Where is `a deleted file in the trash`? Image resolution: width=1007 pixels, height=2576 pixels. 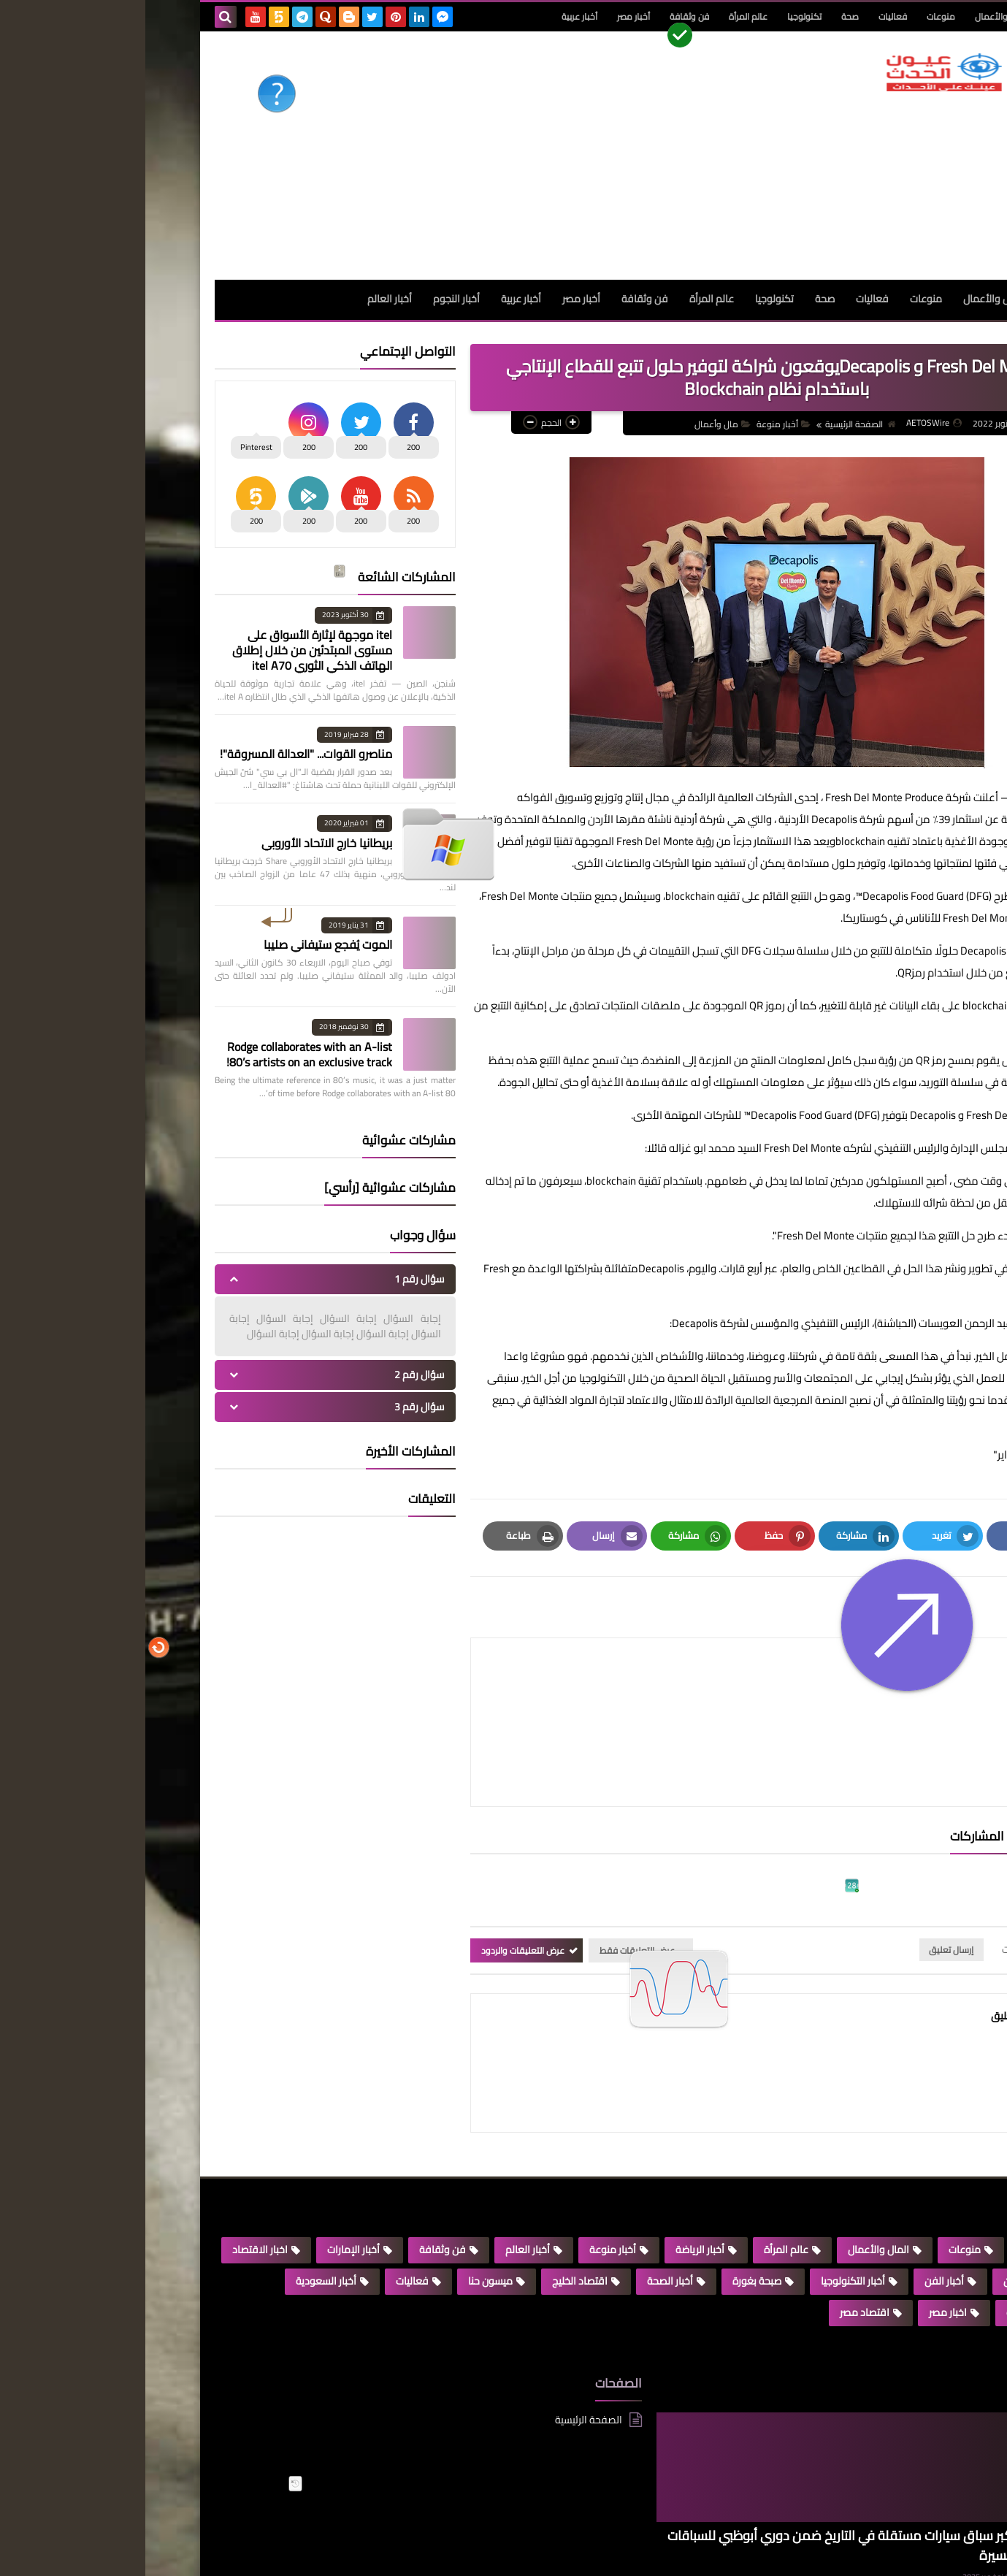
a deleted file in the trash is located at coordinates (295, 2483).